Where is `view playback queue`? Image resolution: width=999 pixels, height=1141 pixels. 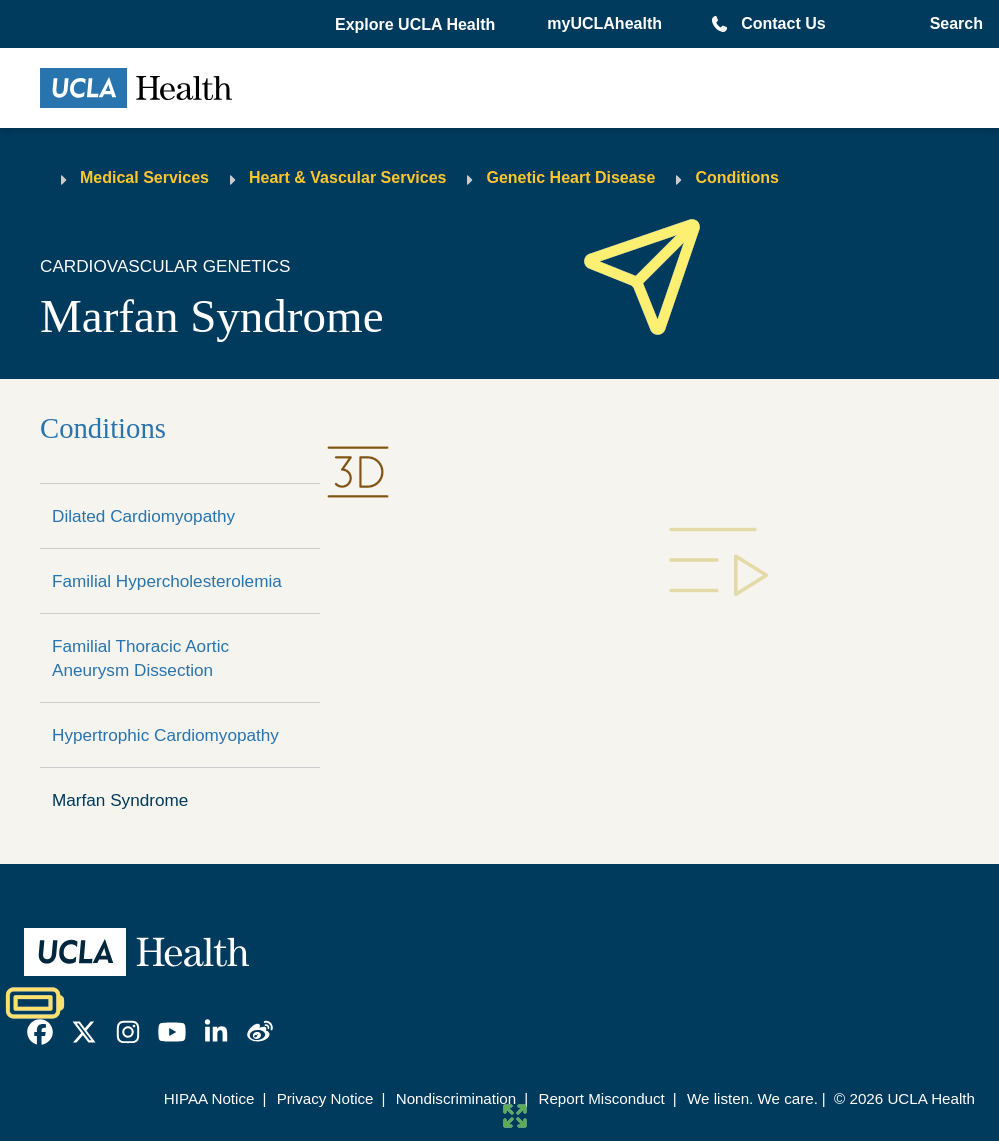
view playback queue is located at coordinates (713, 560).